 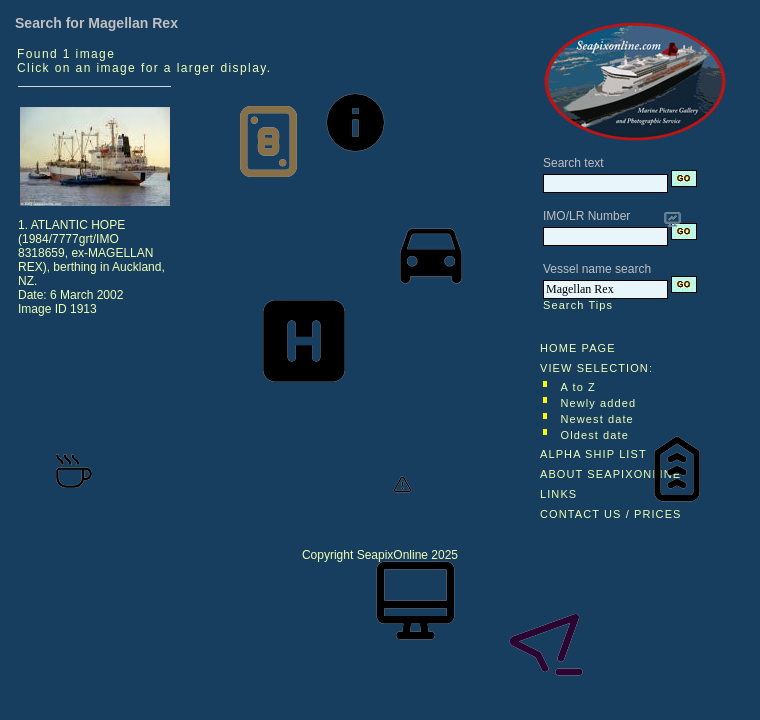 I want to click on view on desktop display, so click(x=415, y=600).